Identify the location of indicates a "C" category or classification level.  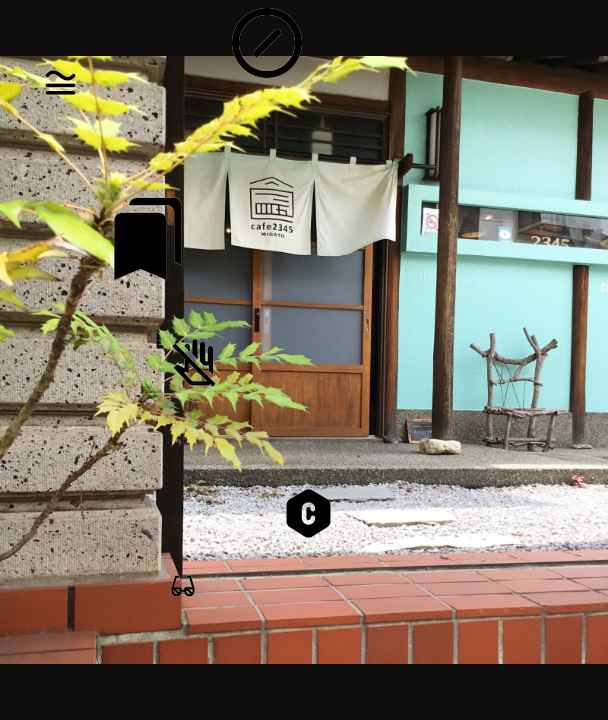
(308, 513).